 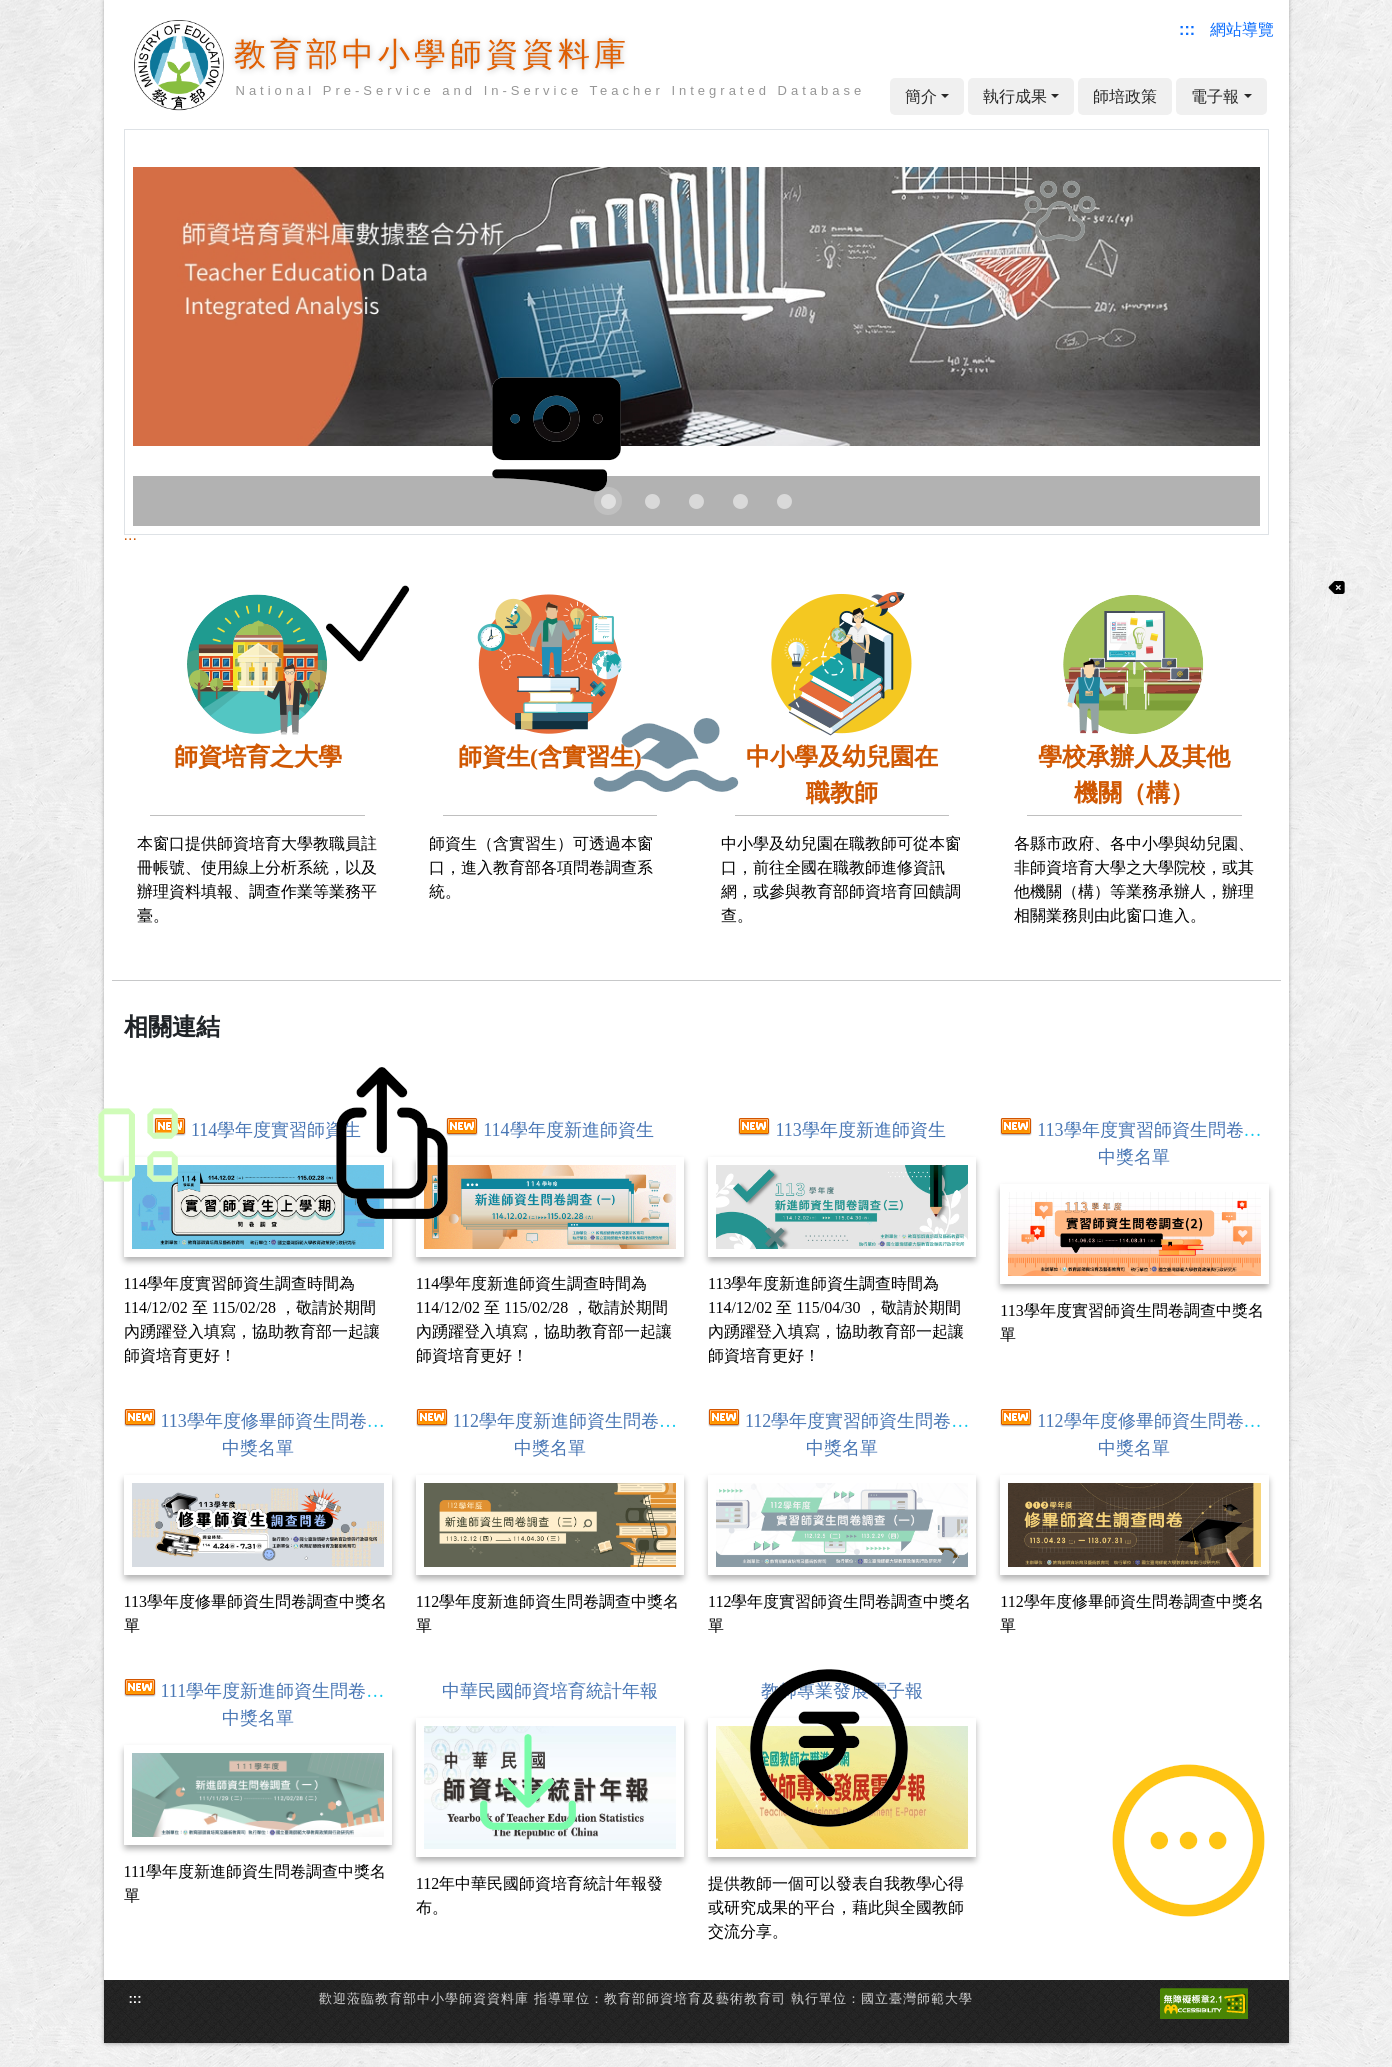 I want to click on access swimming pool or aquatic facilities, so click(x=666, y=755).